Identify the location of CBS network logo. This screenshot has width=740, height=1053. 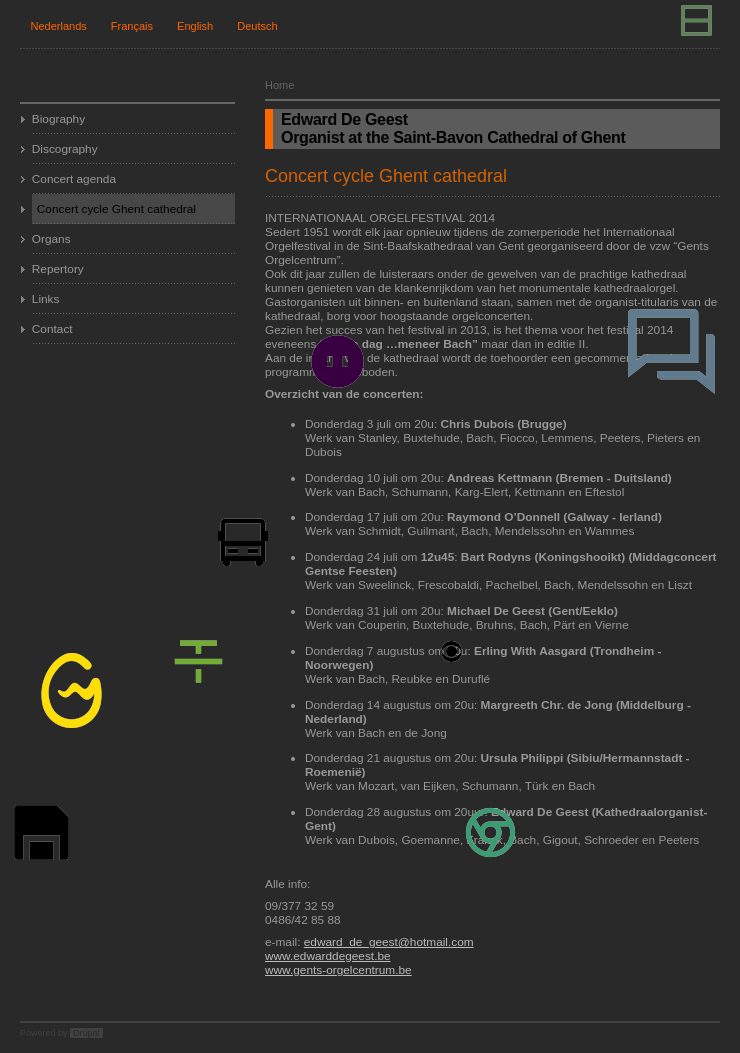
(451, 651).